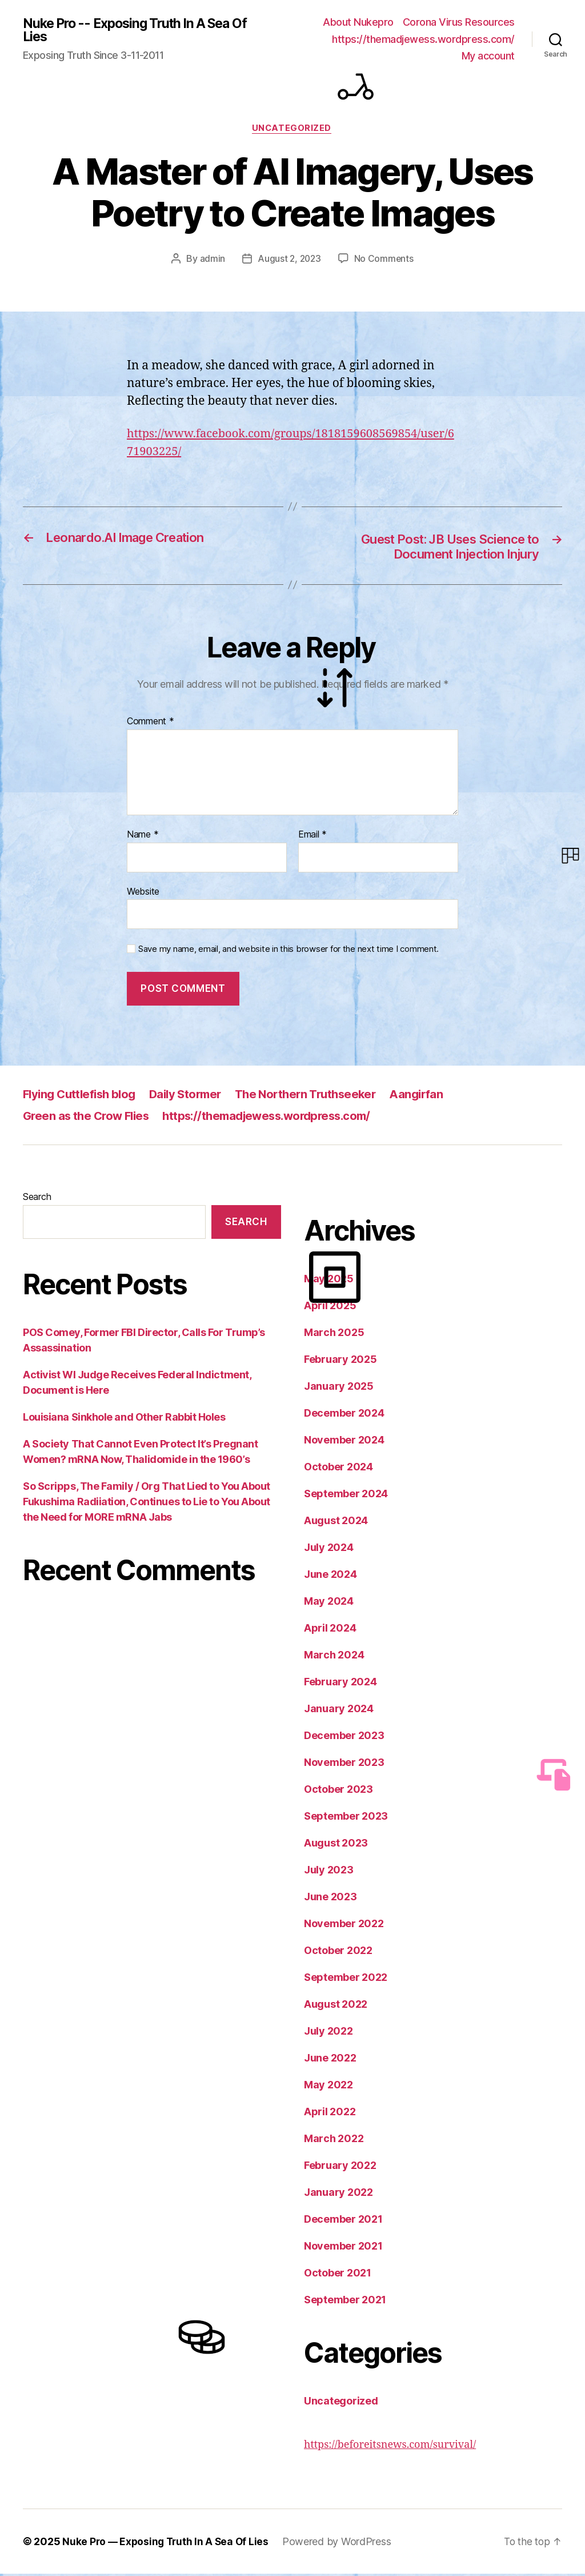 Image resolution: width=585 pixels, height=2576 pixels. I want to click on open kanban board view, so click(570, 855).